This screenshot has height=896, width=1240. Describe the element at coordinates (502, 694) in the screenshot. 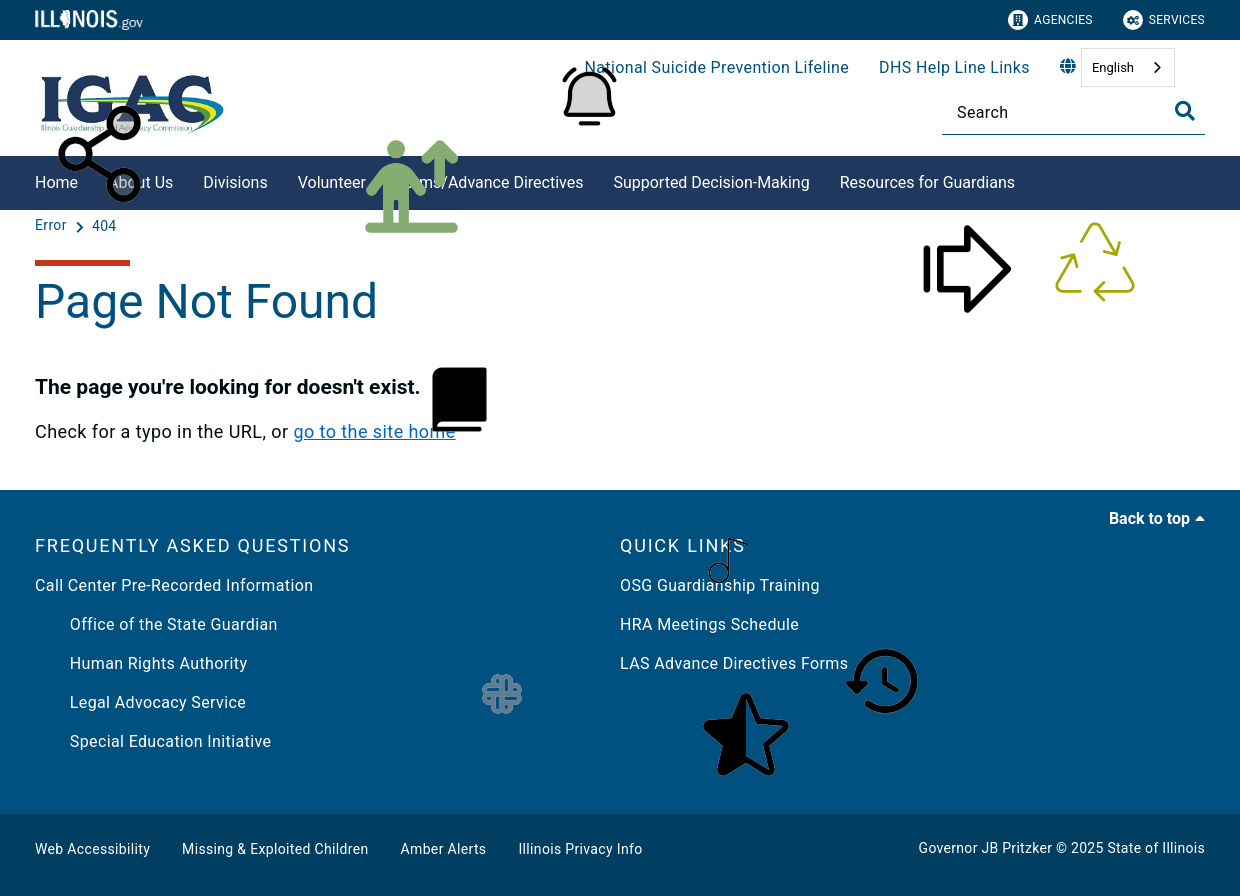

I see `open Slack workspace` at that location.